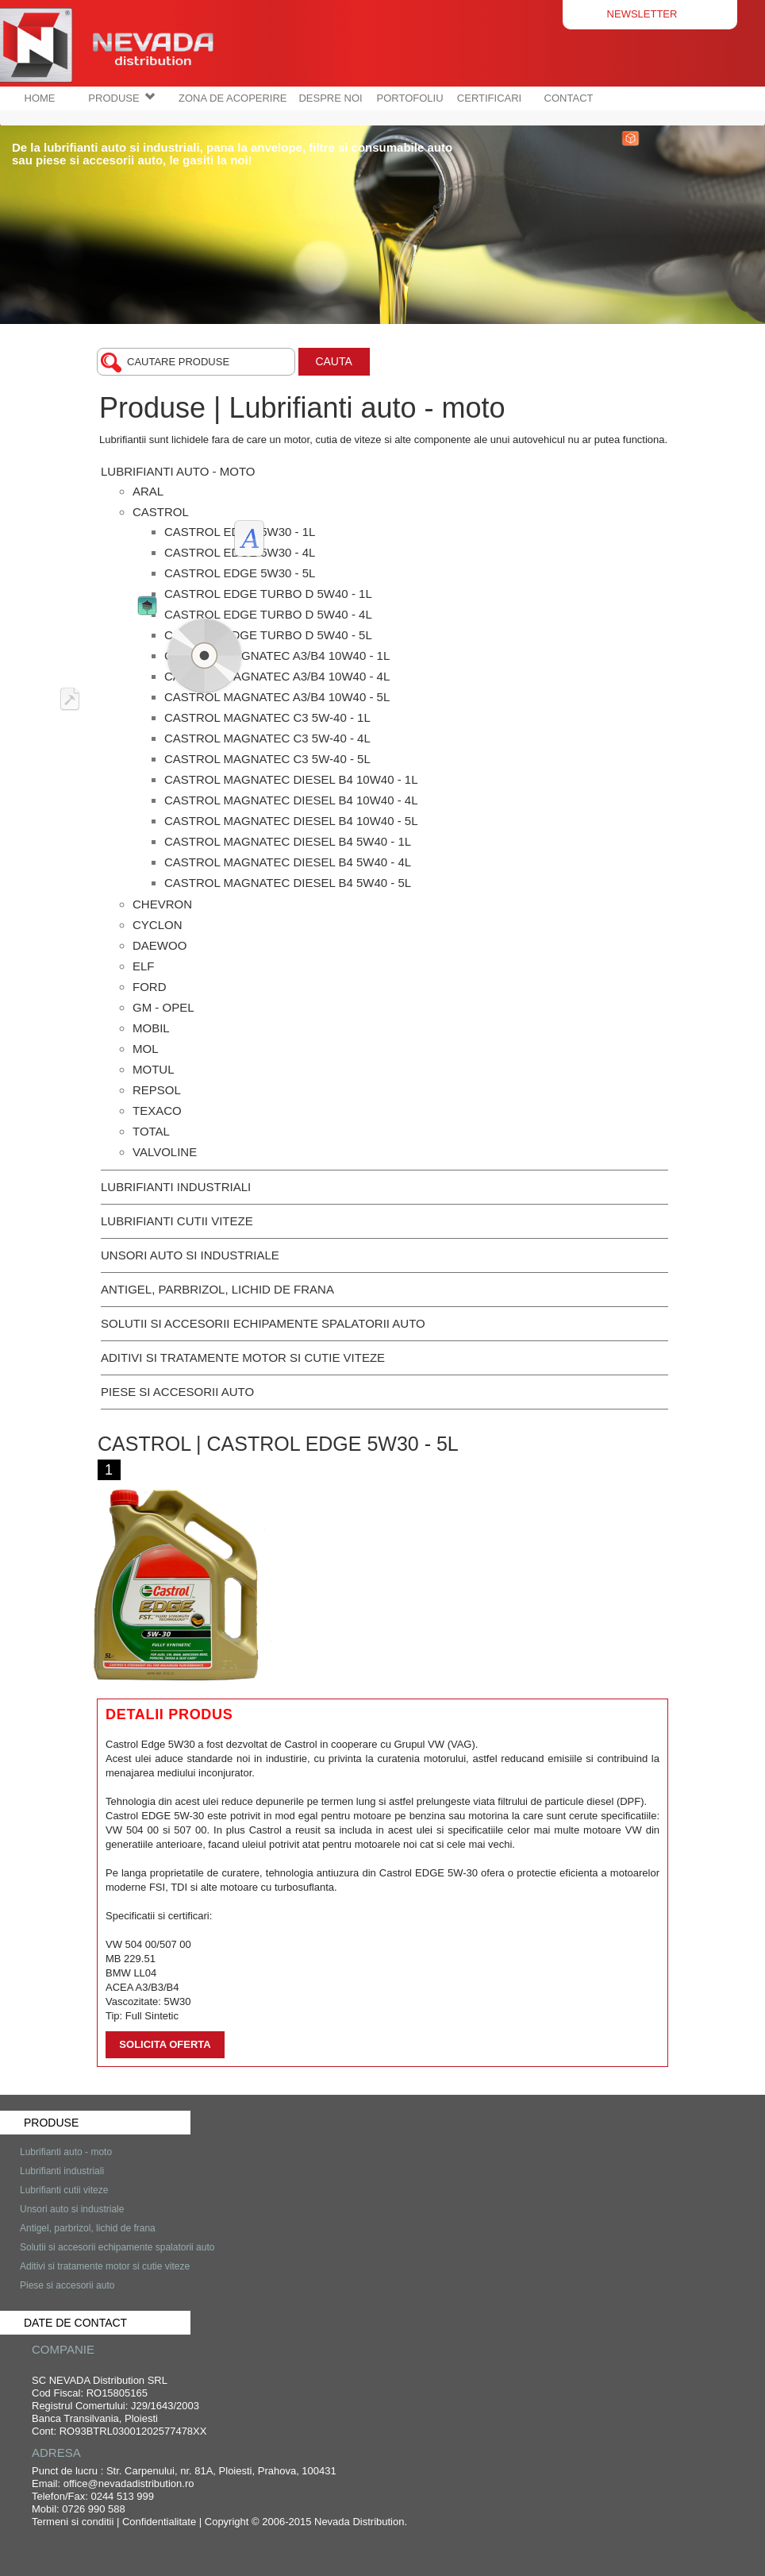  Describe the element at coordinates (204, 655) in the screenshot. I see `access CD/DVD drive or optical media` at that location.